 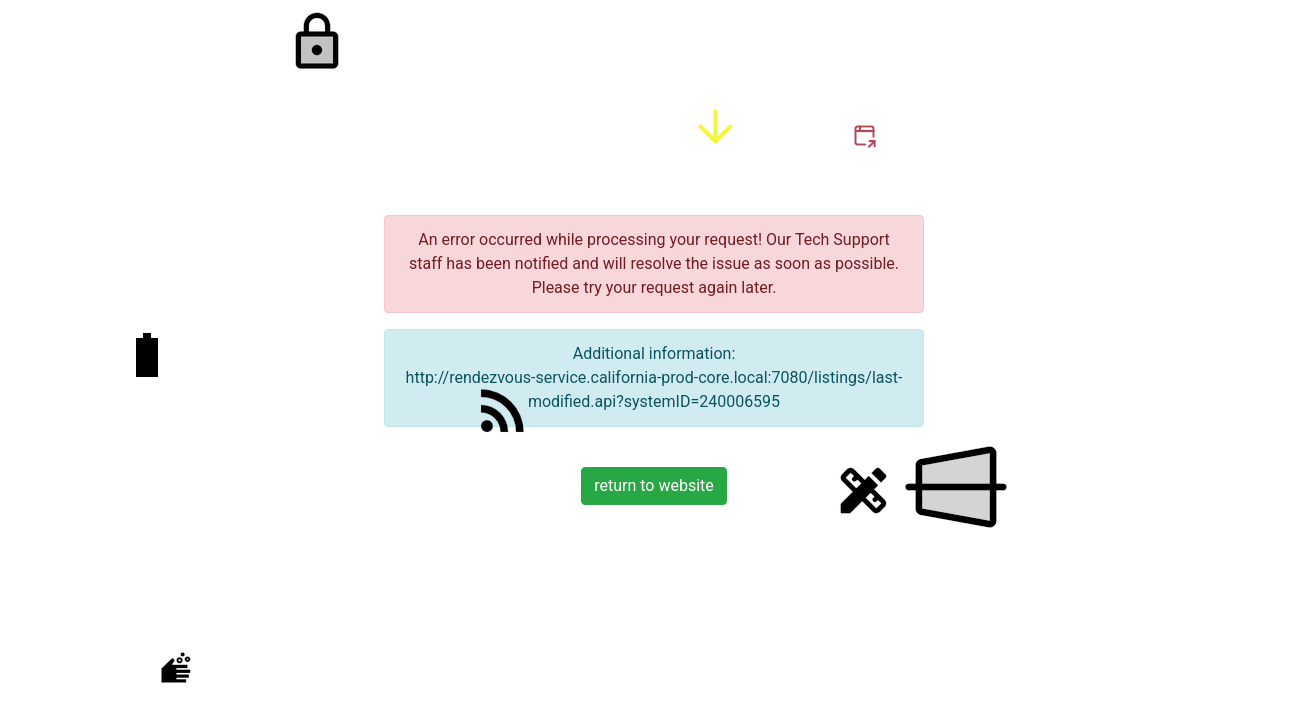 What do you see at coordinates (503, 410) in the screenshot?
I see `subscribe to RSS feed` at bounding box center [503, 410].